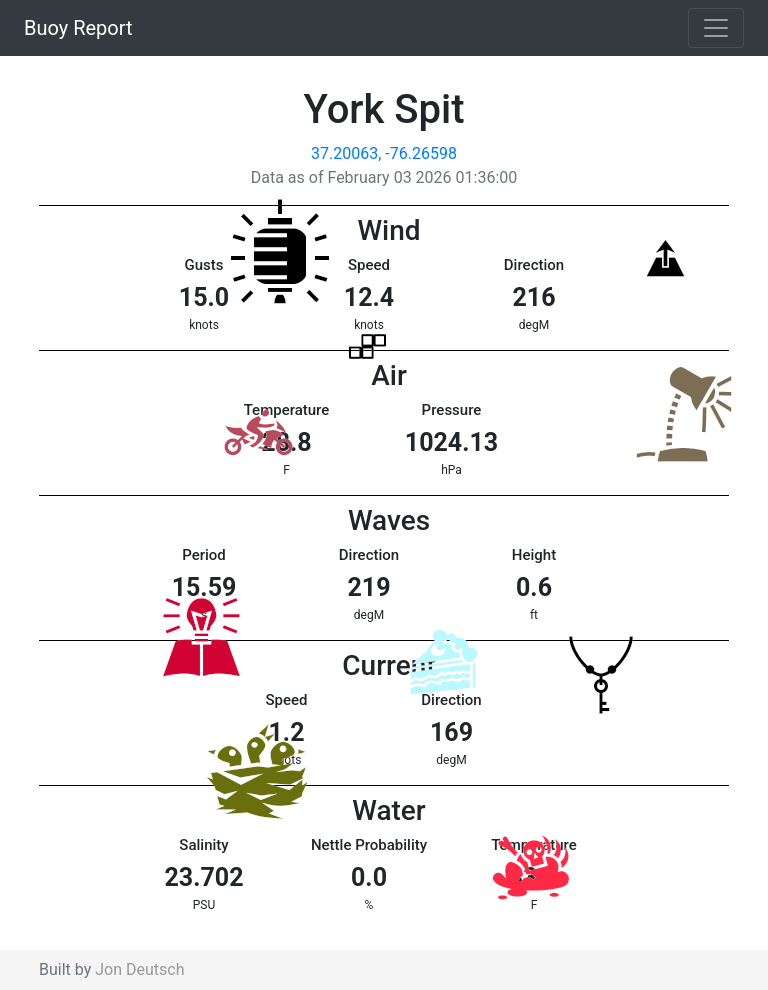 The height and width of the screenshot is (990, 768). Describe the element at coordinates (257, 430) in the screenshot. I see `select motorcycle or racing bike vehicle` at that location.